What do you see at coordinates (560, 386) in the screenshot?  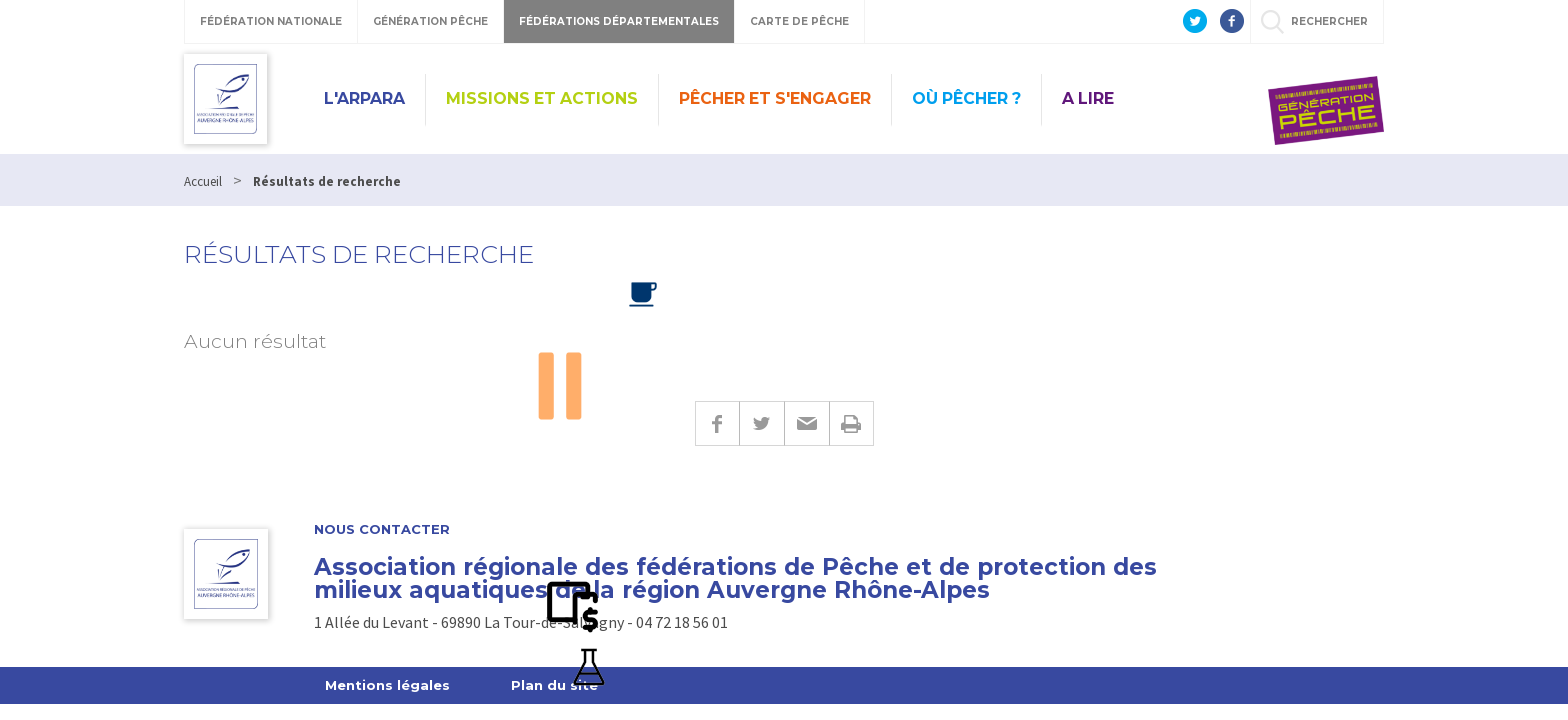 I see `pause media playback` at bounding box center [560, 386].